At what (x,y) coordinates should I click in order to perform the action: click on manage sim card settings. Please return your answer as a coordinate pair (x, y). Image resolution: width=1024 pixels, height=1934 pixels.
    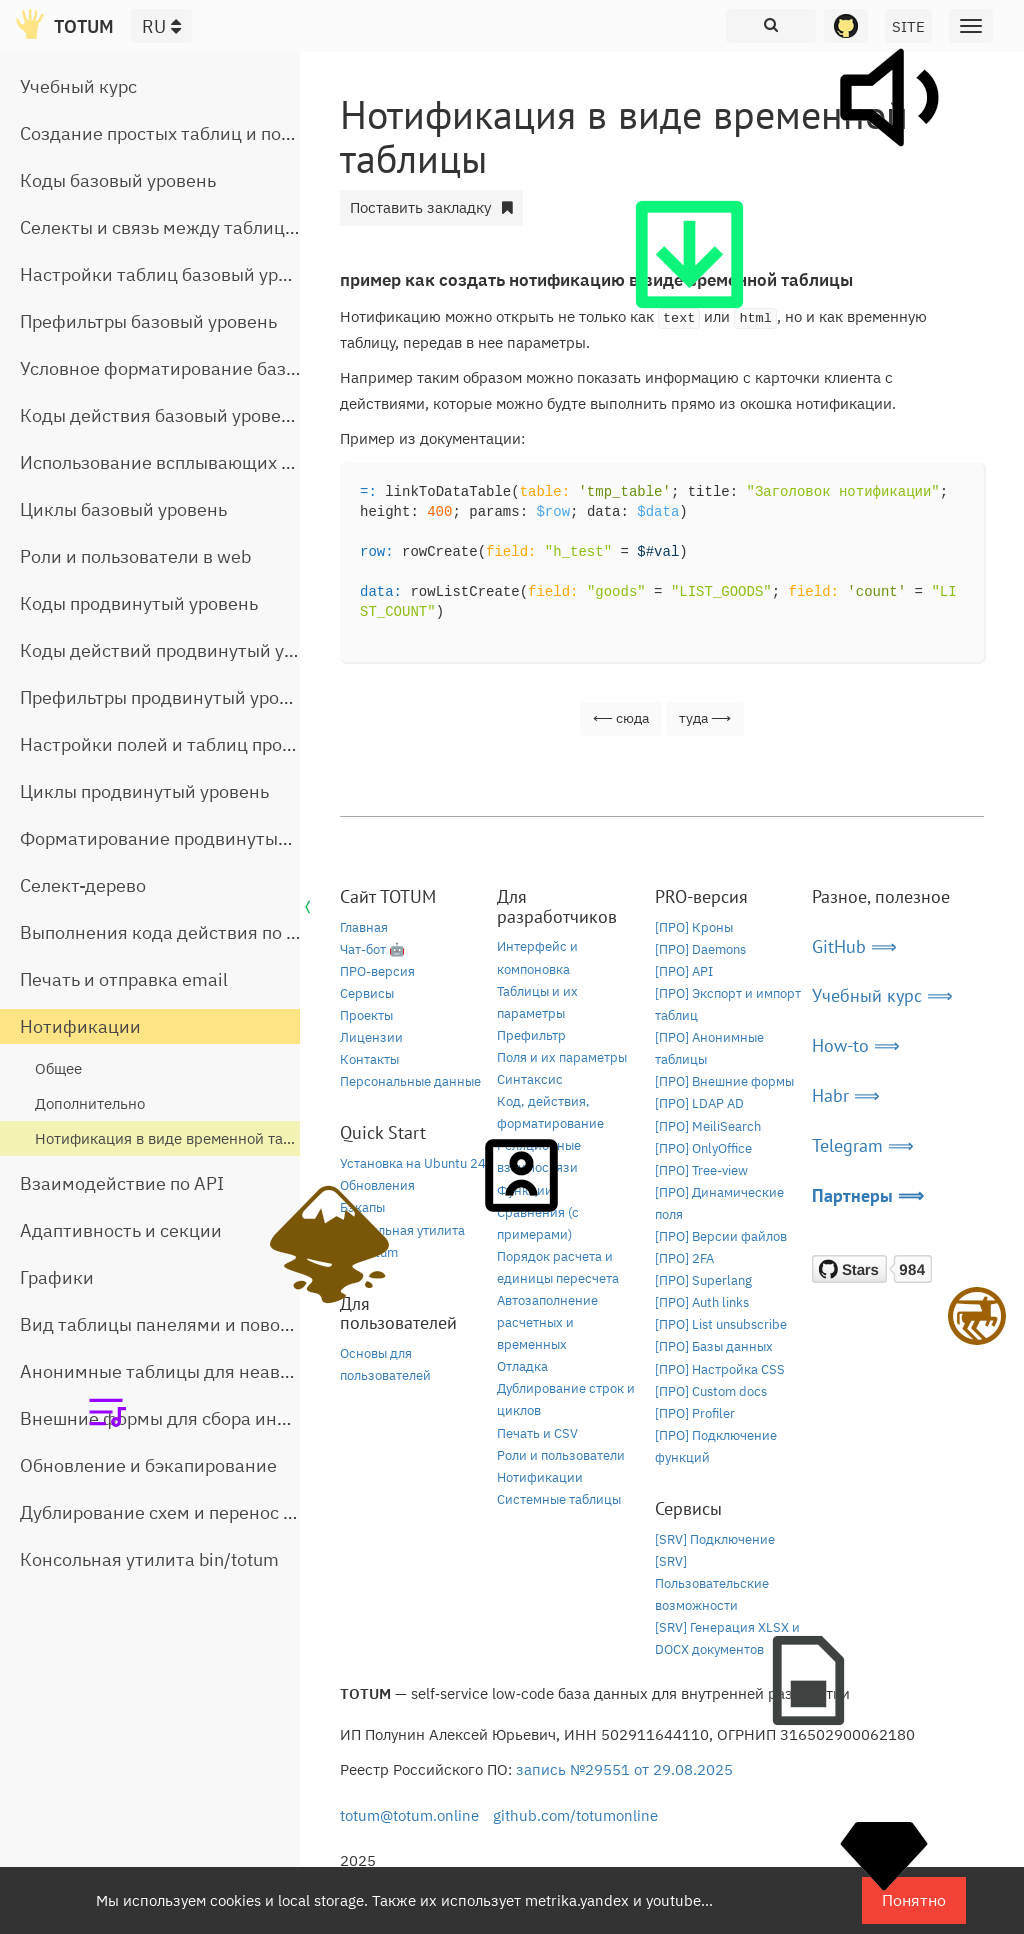
    Looking at the image, I should click on (808, 1680).